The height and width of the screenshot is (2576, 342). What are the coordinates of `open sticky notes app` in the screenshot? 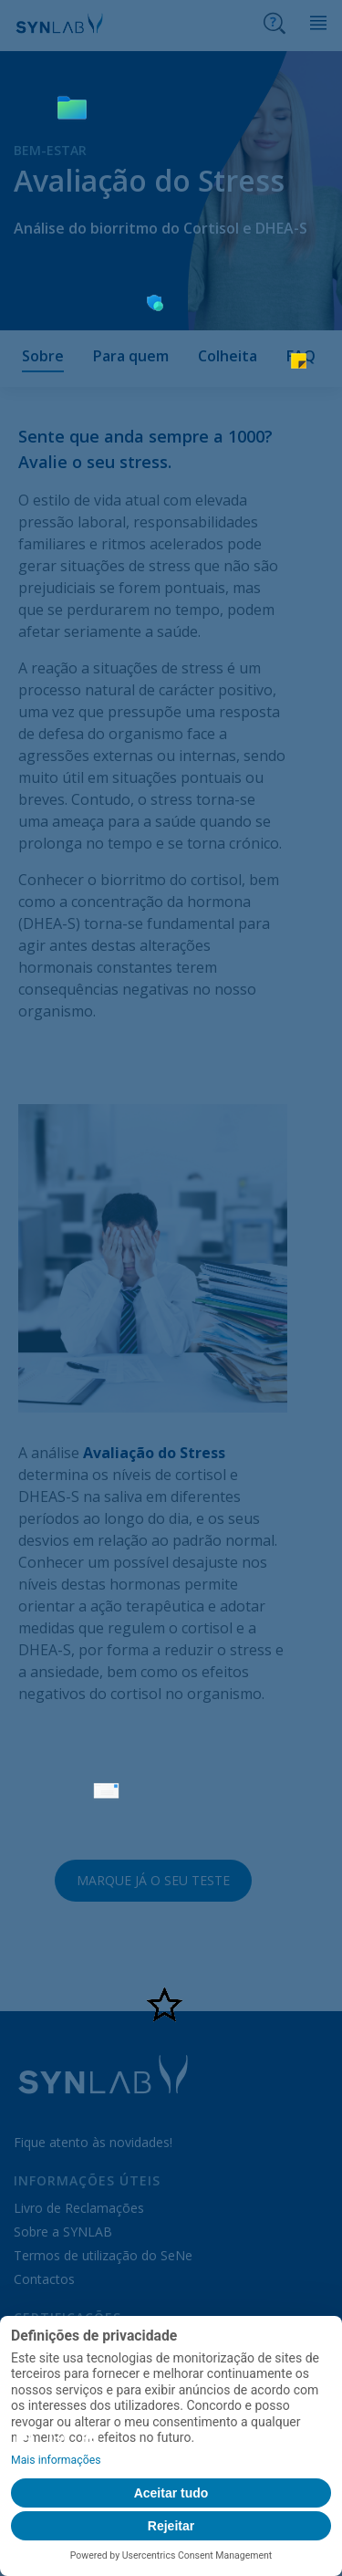 It's located at (298, 360).